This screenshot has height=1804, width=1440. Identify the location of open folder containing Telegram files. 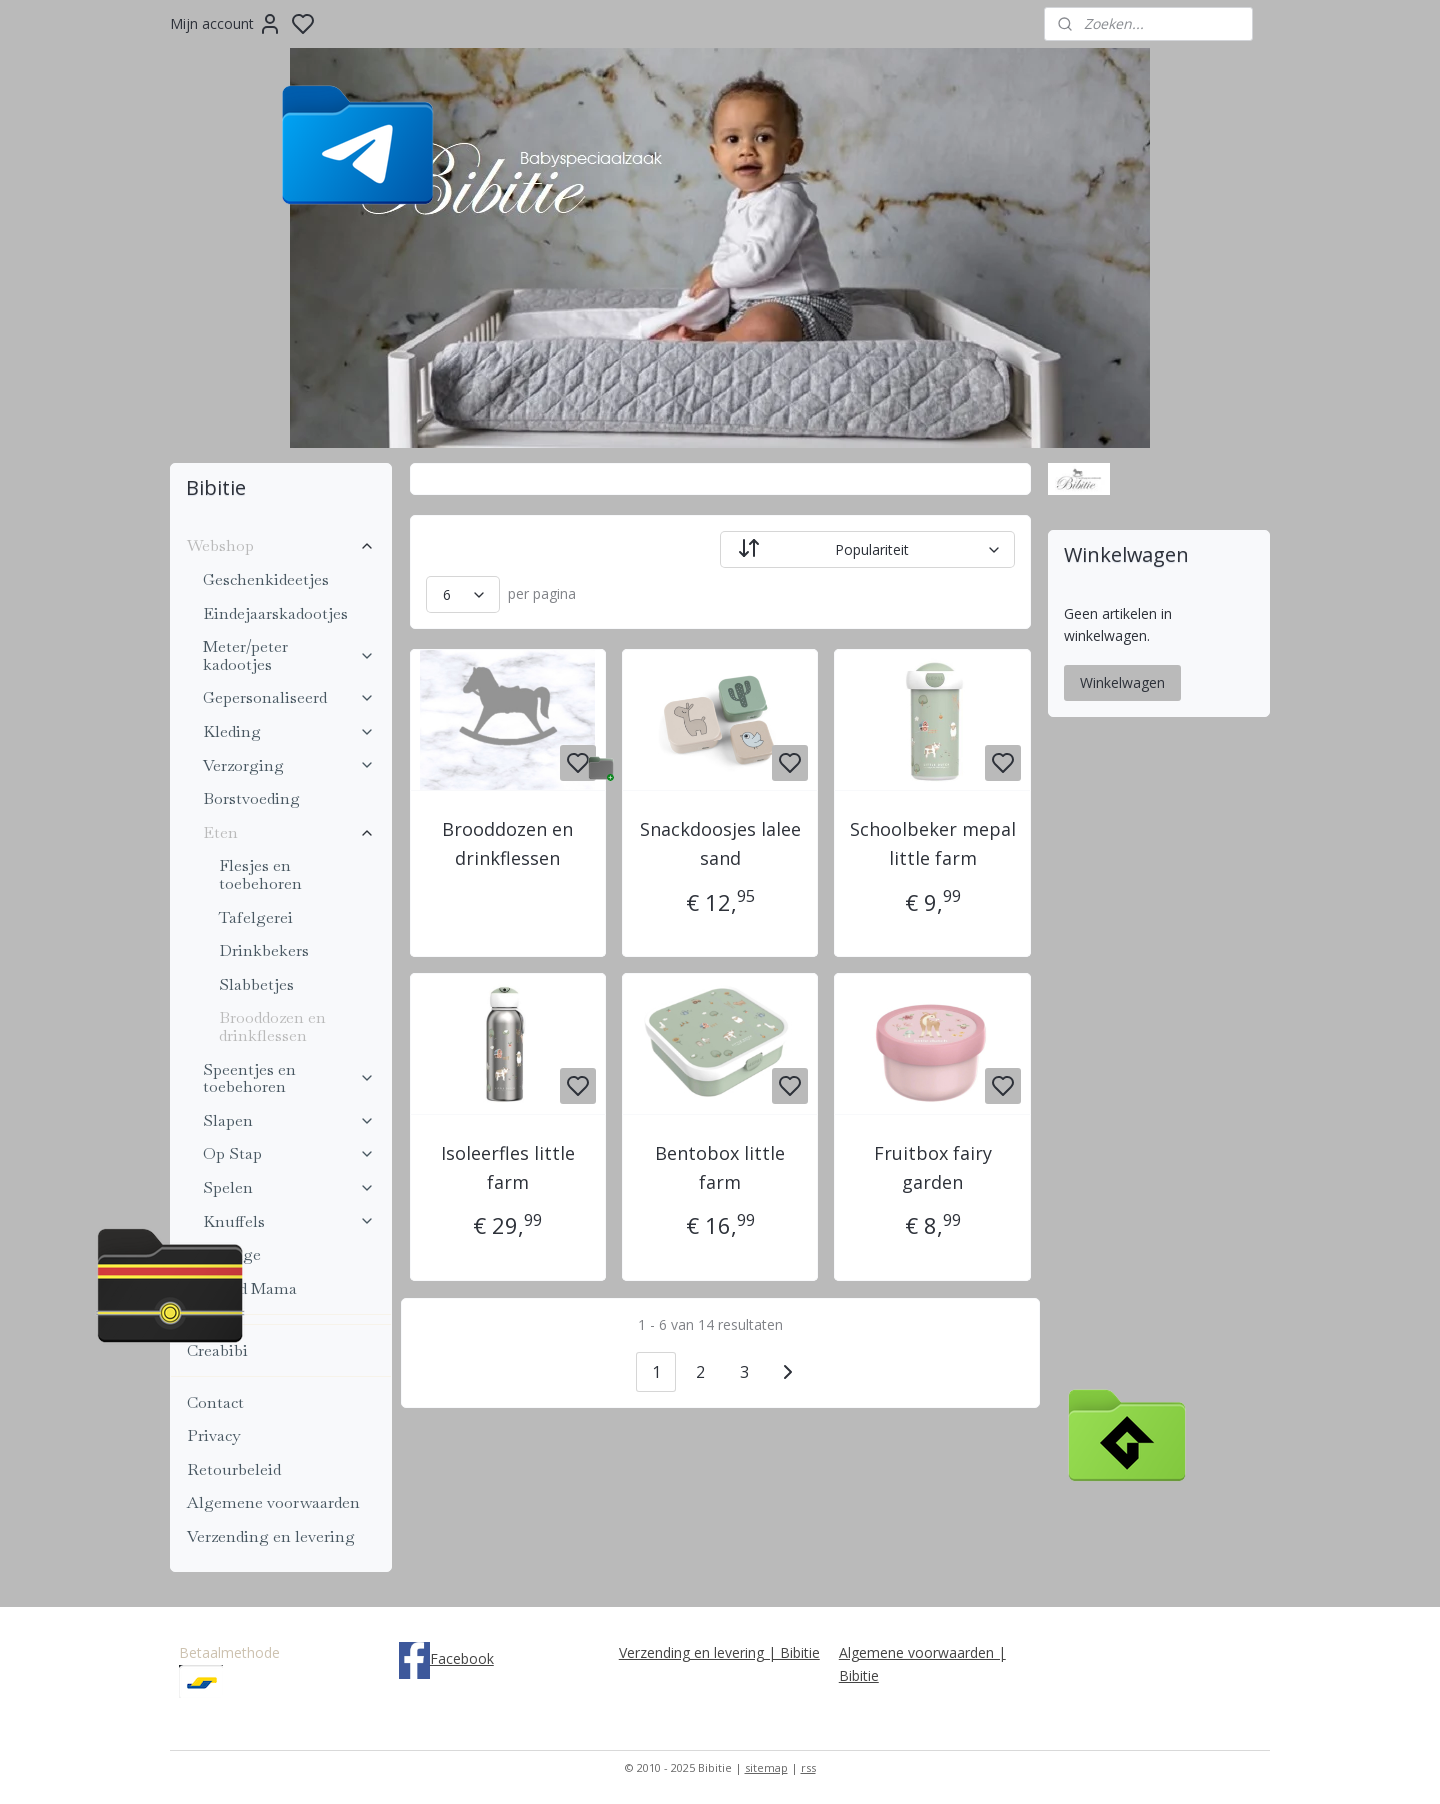
(357, 149).